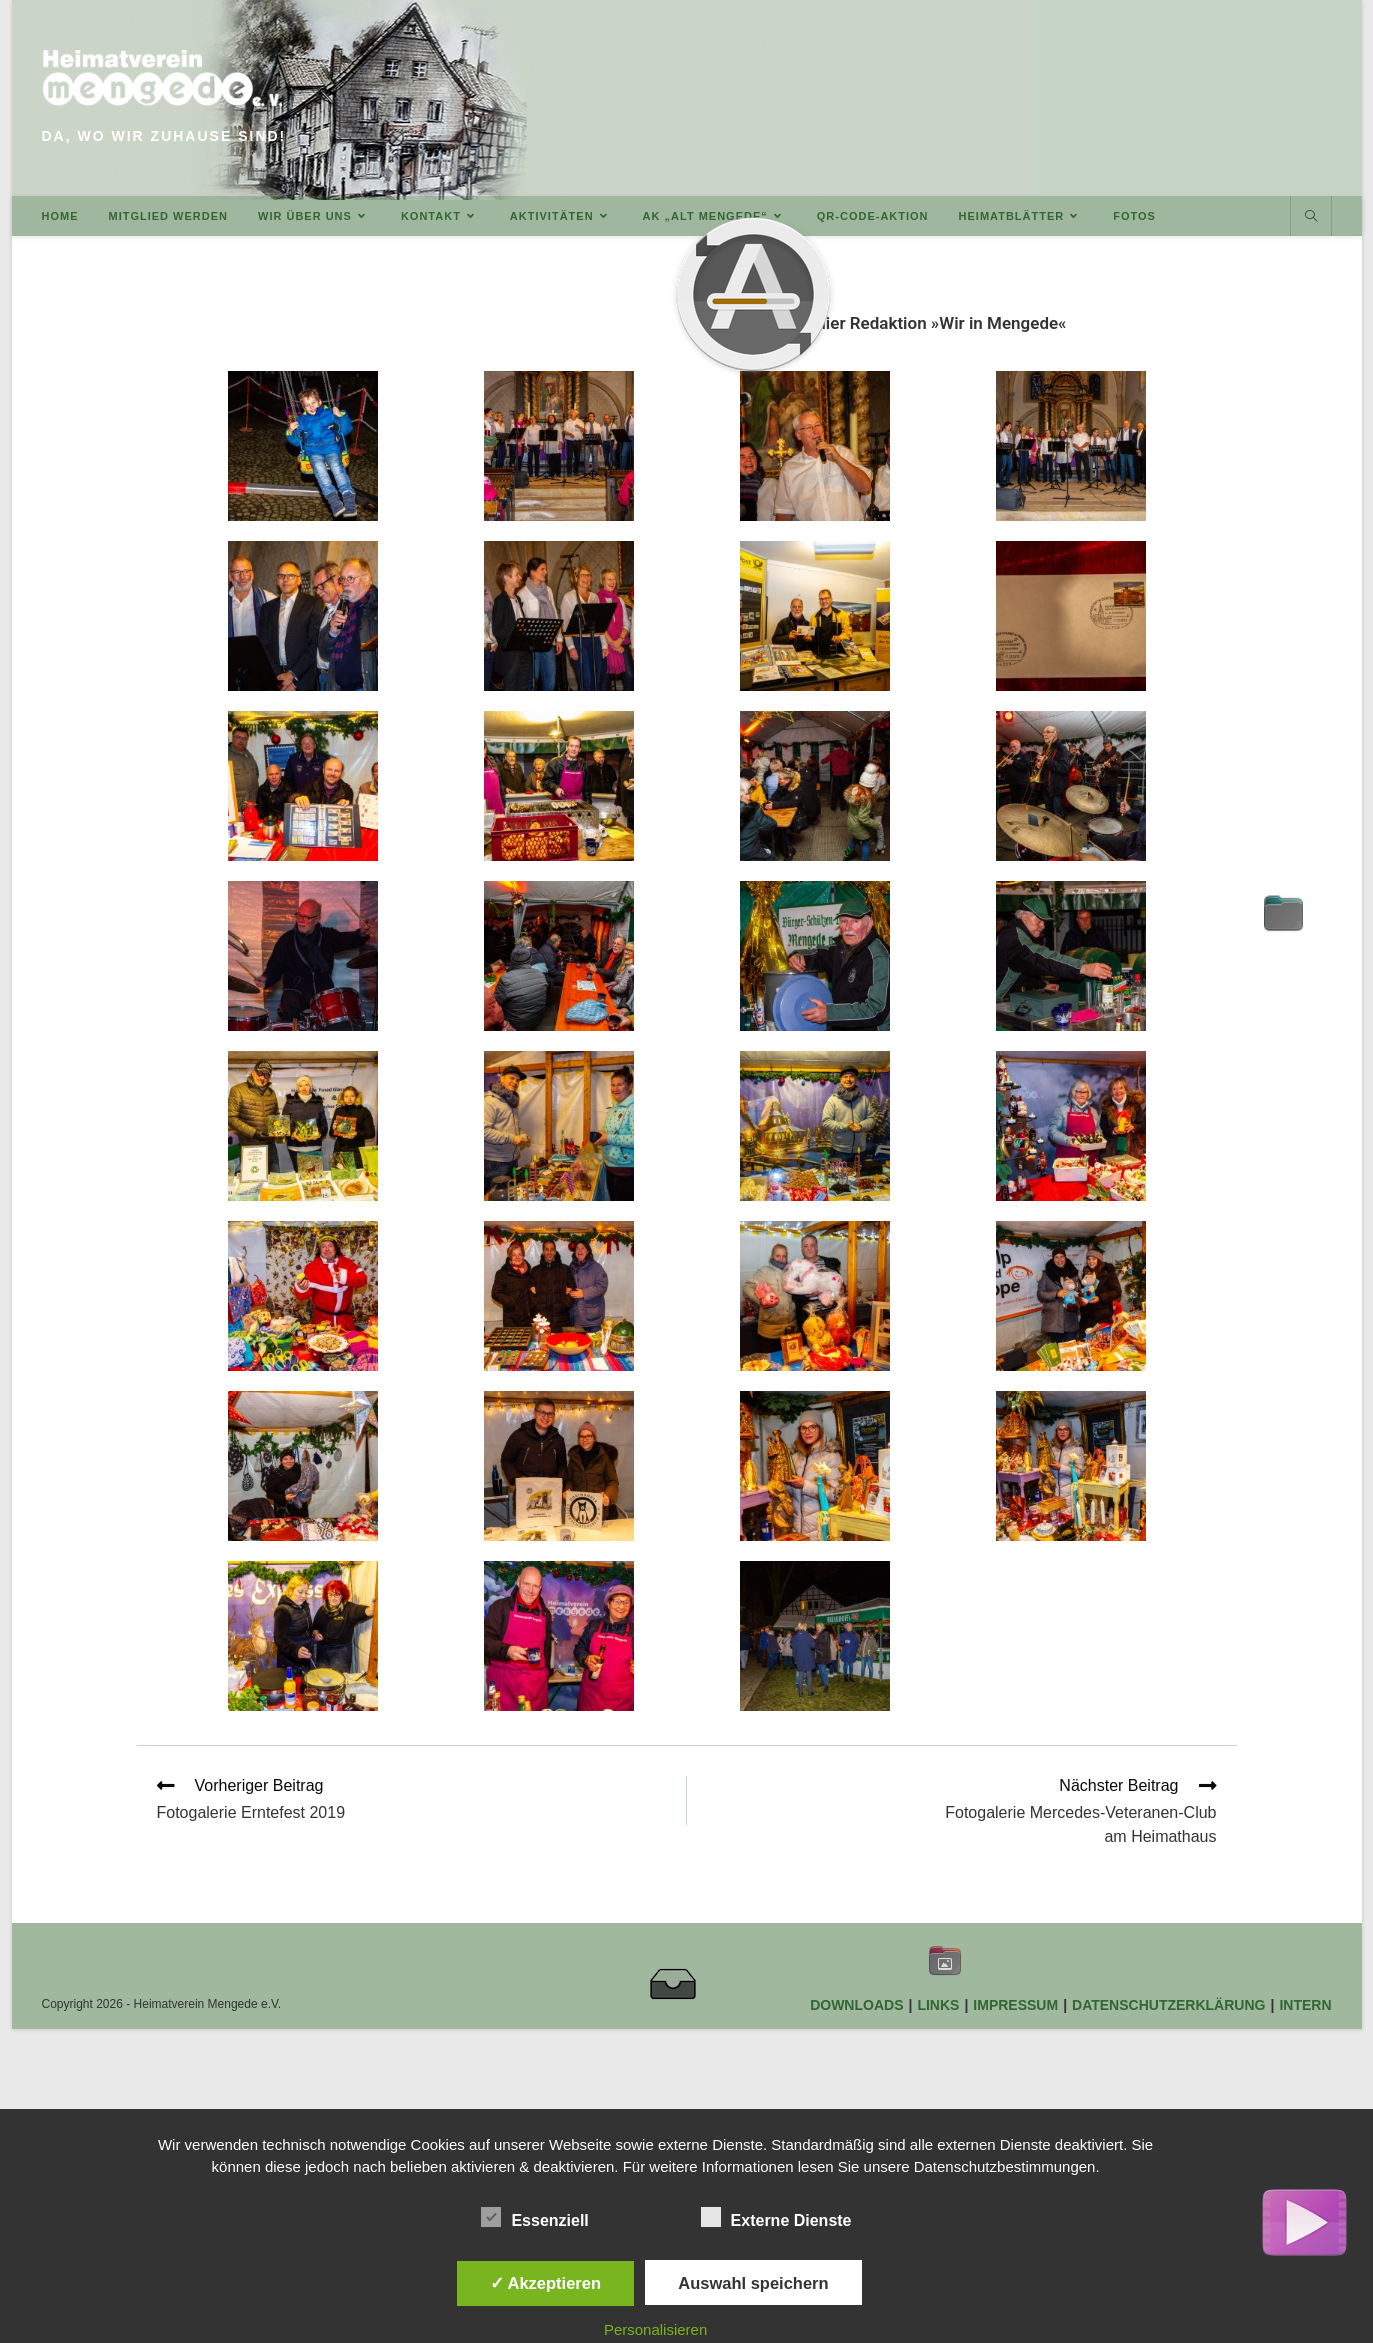 This screenshot has width=1373, height=2343. What do you see at coordinates (673, 1984) in the screenshot?
I see `view your inbox messages` at bounding box center [673, 1984].